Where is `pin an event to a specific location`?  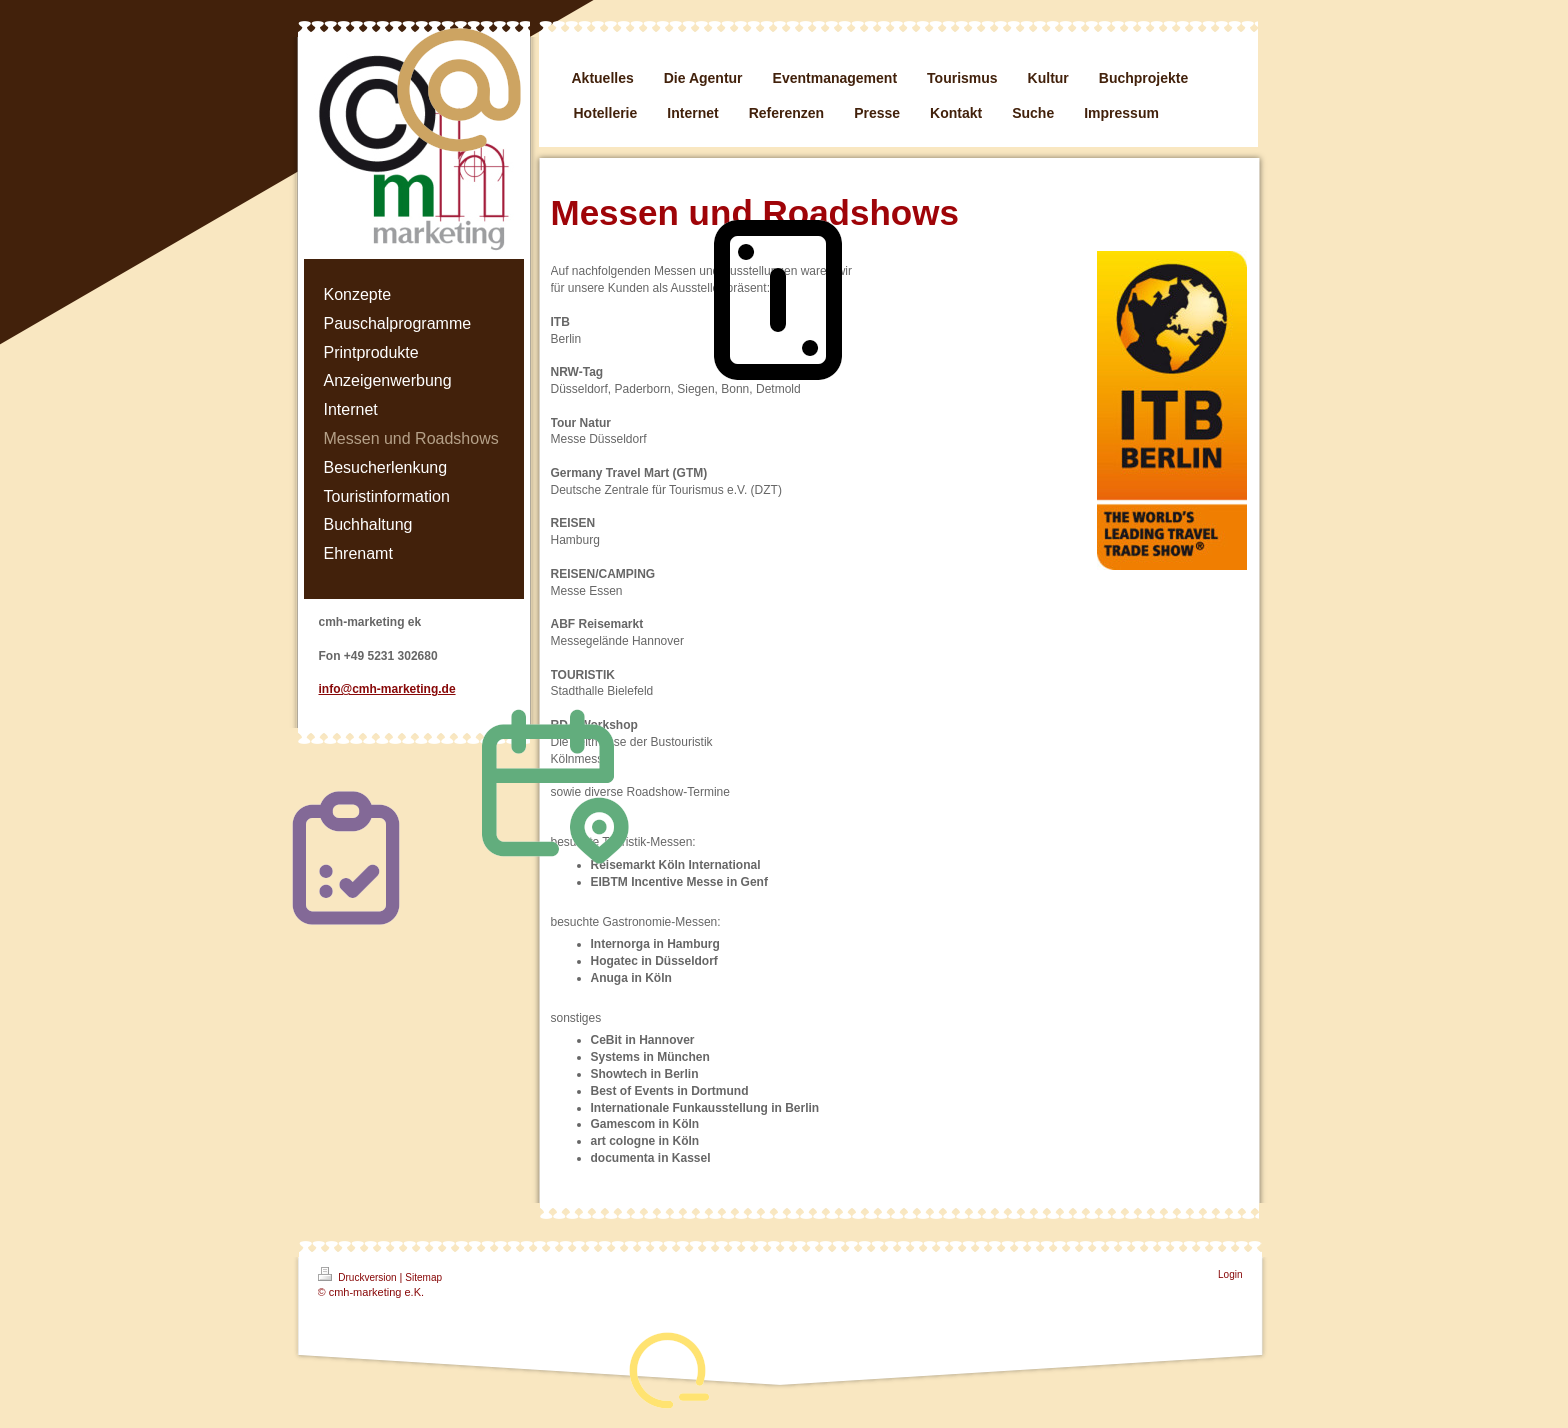 pin an event to a specific location is located at coordinates (548, 783).